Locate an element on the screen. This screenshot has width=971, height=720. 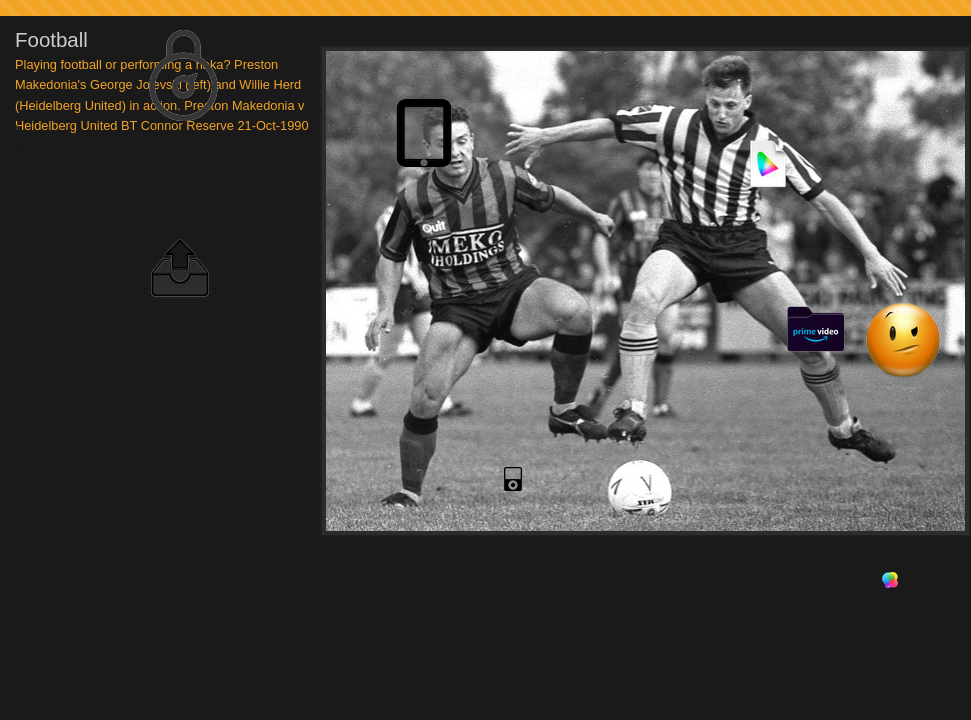
express a smug or sarcastic reaction is located at coordinates (903, 343).